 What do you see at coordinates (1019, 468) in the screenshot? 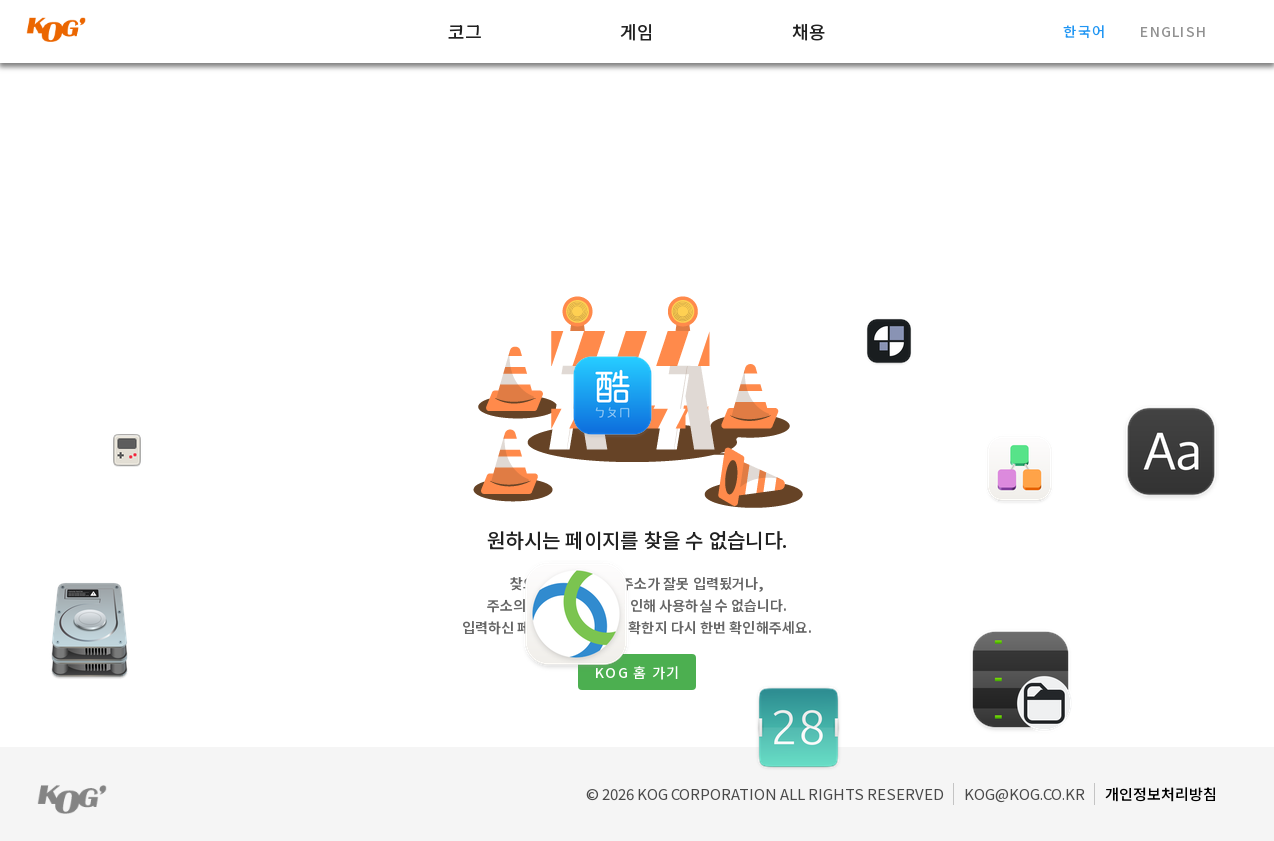
I see `open GTK Node Editor application` at bounding box center [1019, 468].